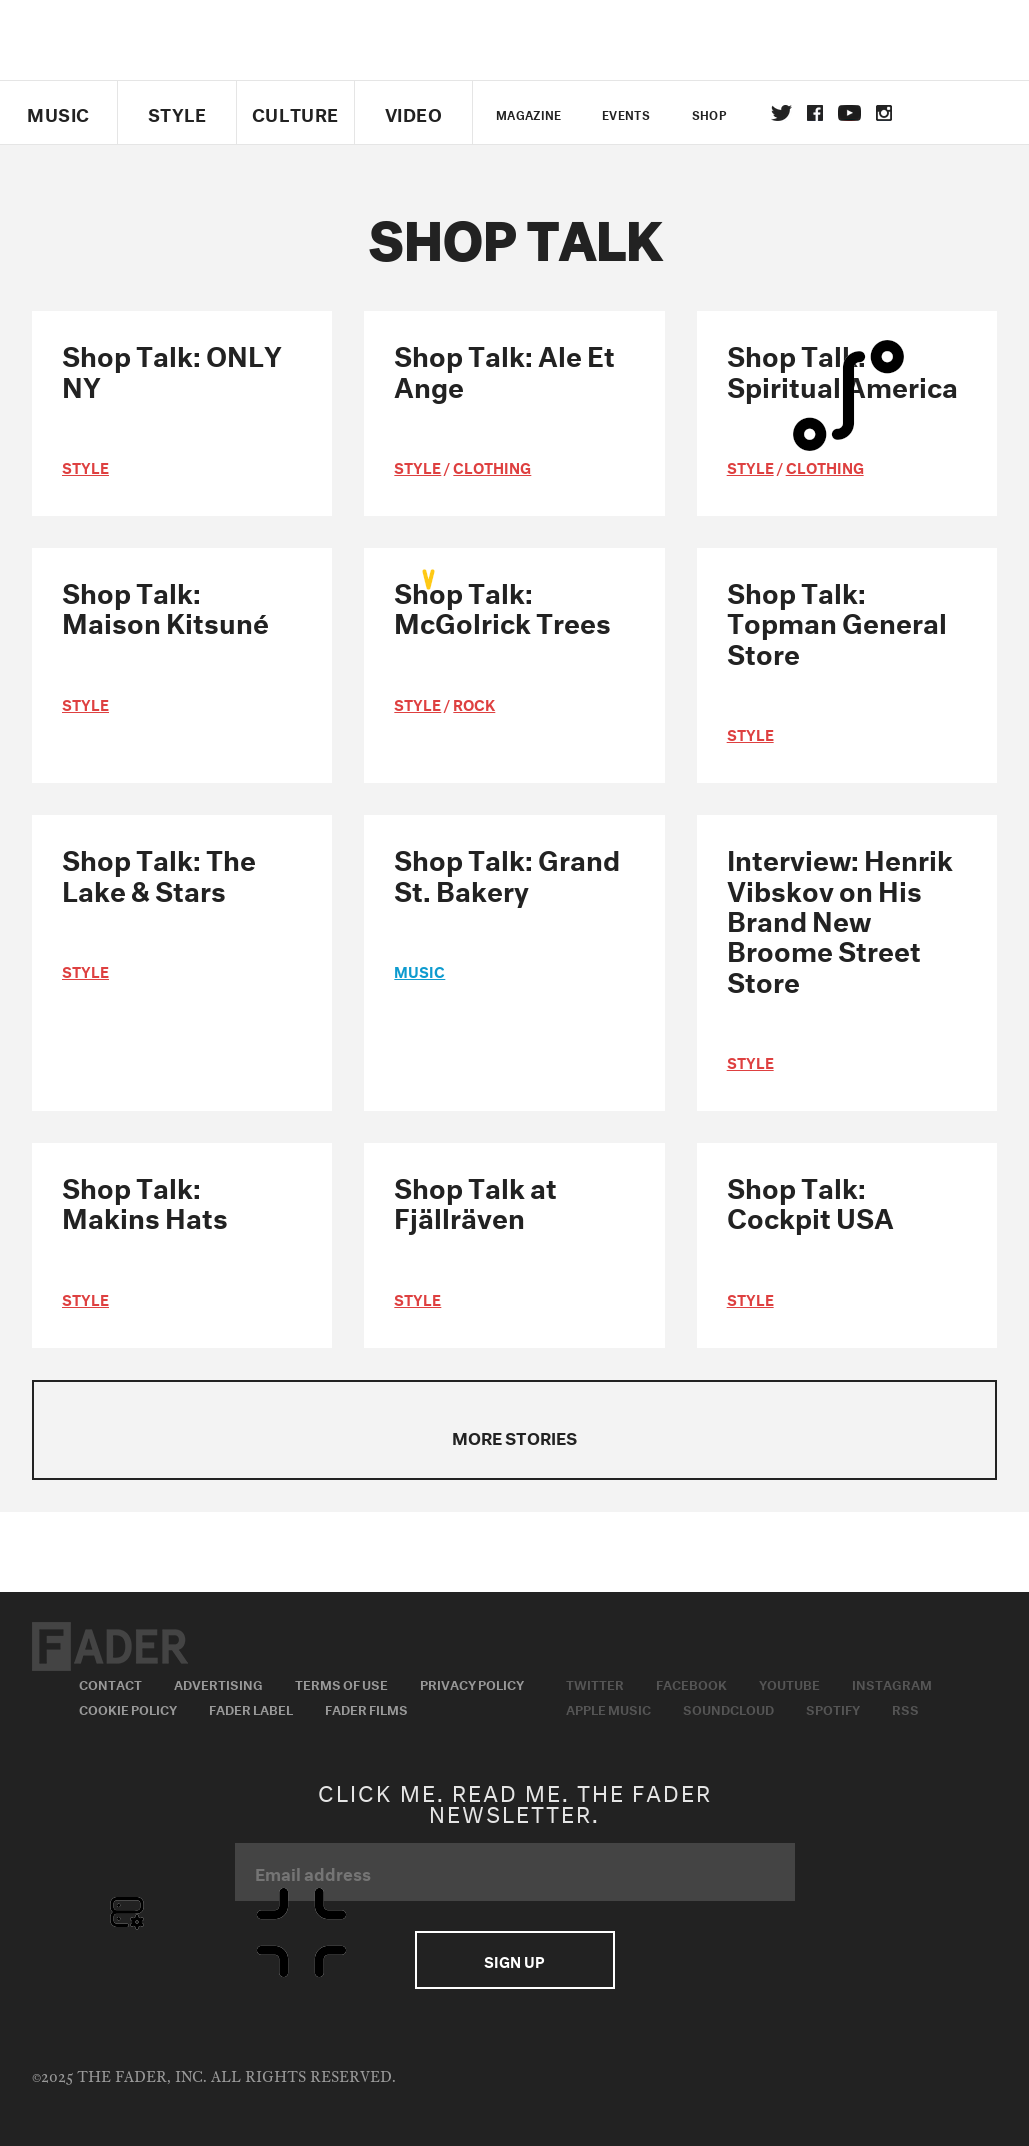 The image size is (1029, 2146). Describe the element at coordinates (428, 579) in the screenshot. I see `indicates a "v" keyboard shortcut or hotkey` at that location.